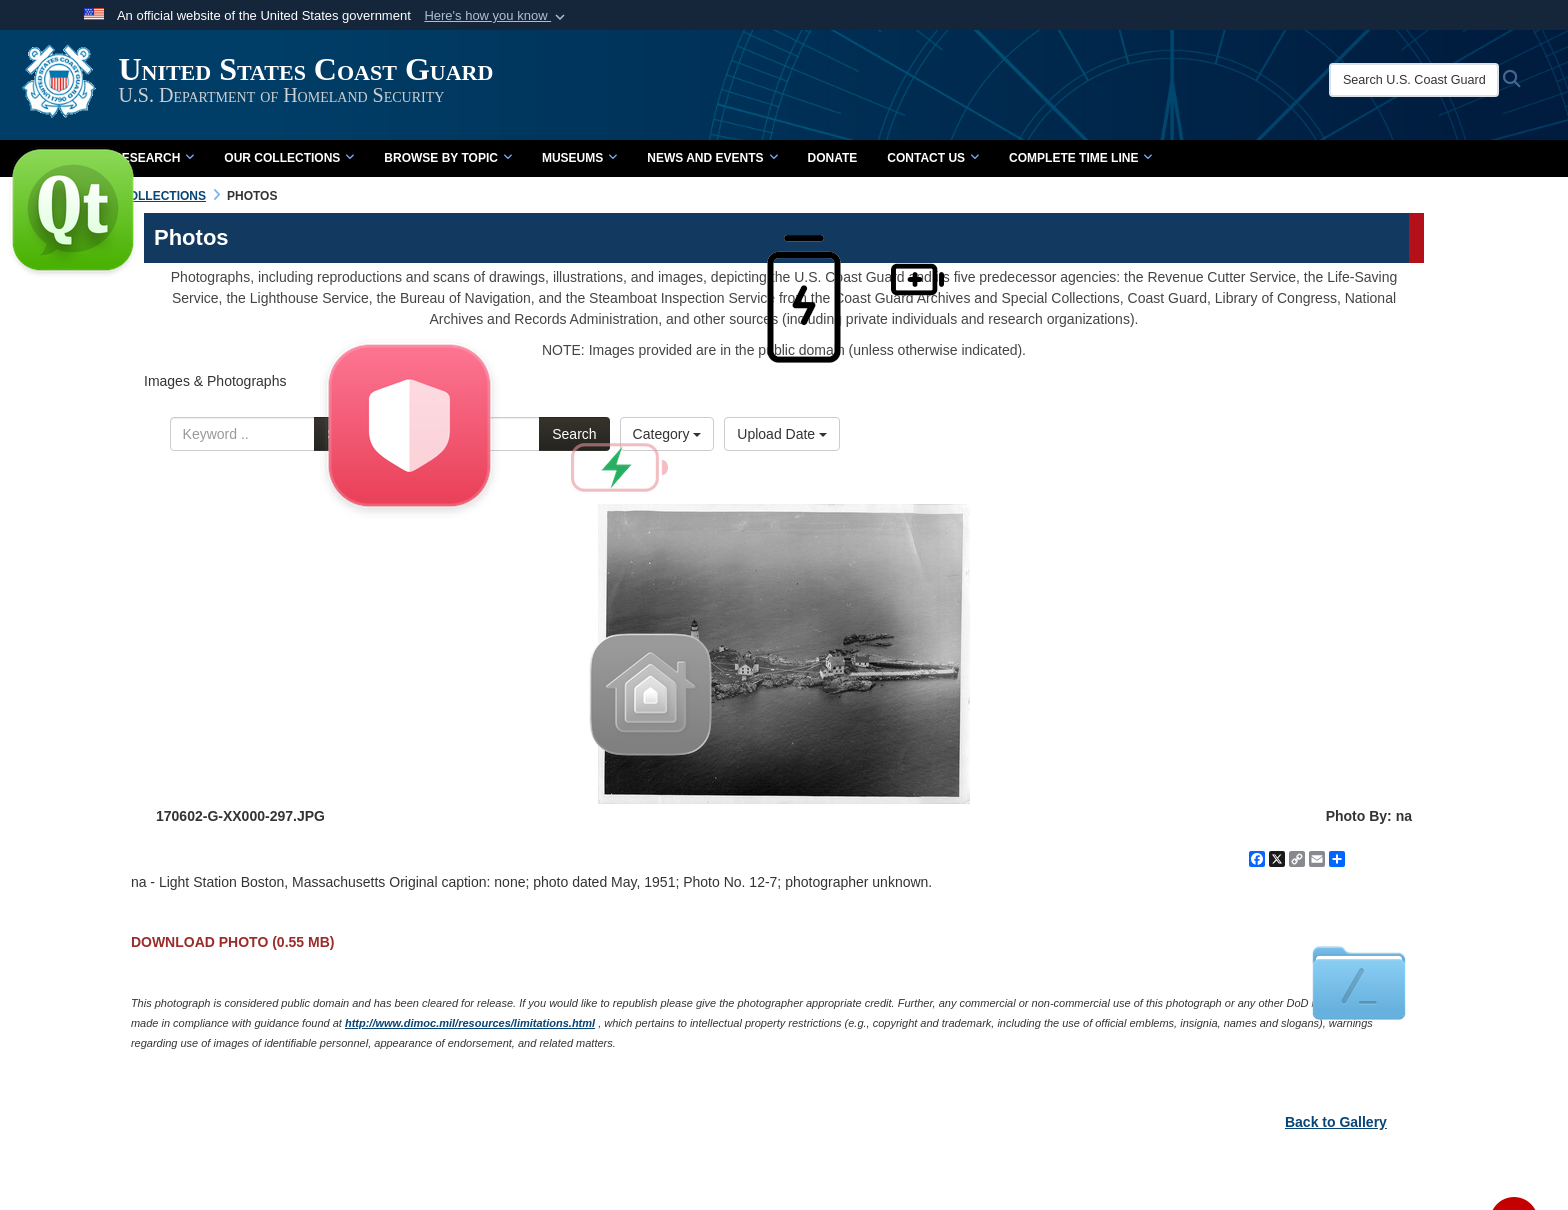  I want to click on open qt linguist translation tool, so click(73, 210).